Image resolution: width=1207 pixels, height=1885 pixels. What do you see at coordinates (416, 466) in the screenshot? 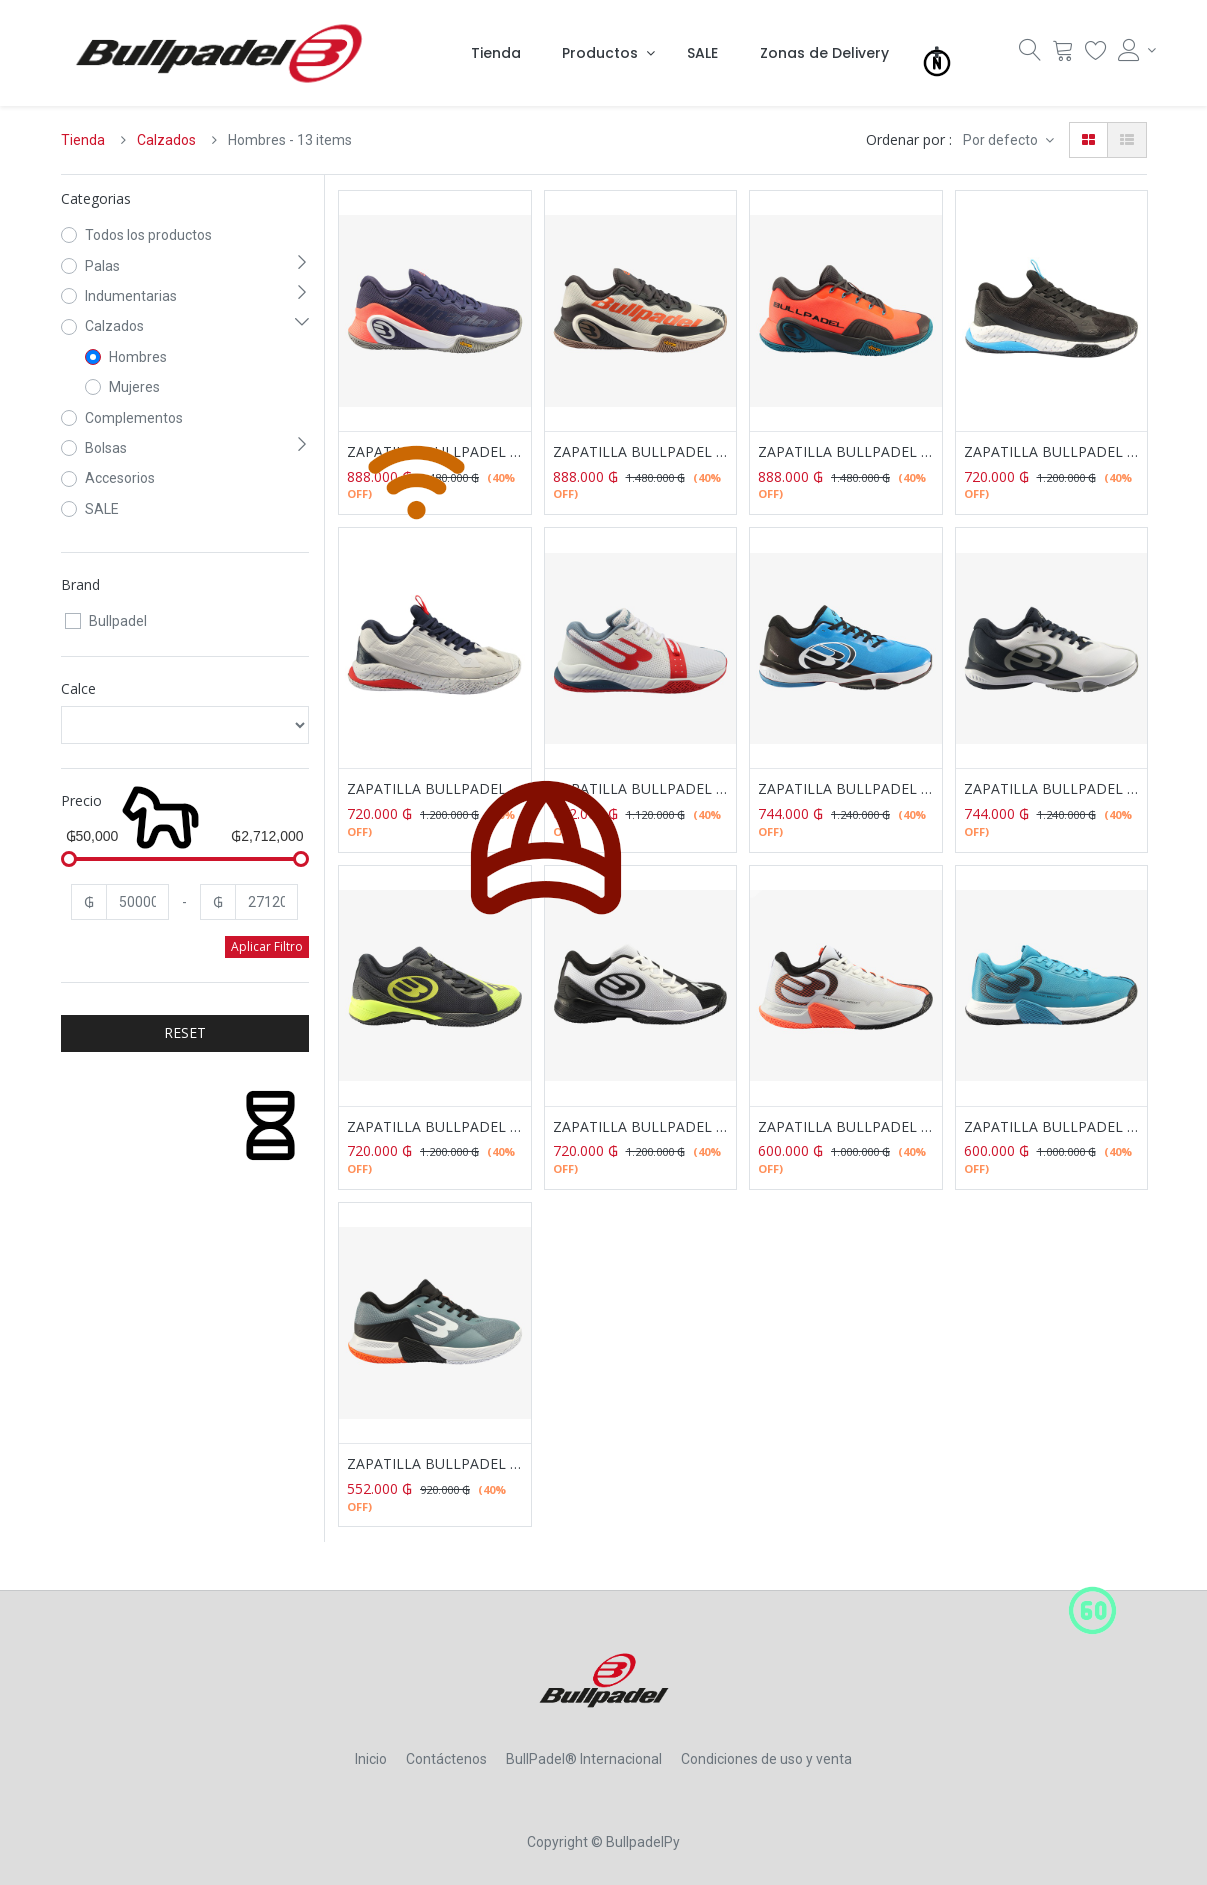
I see `indicates medium wifi signal strength` at bounding box center [416, 466].